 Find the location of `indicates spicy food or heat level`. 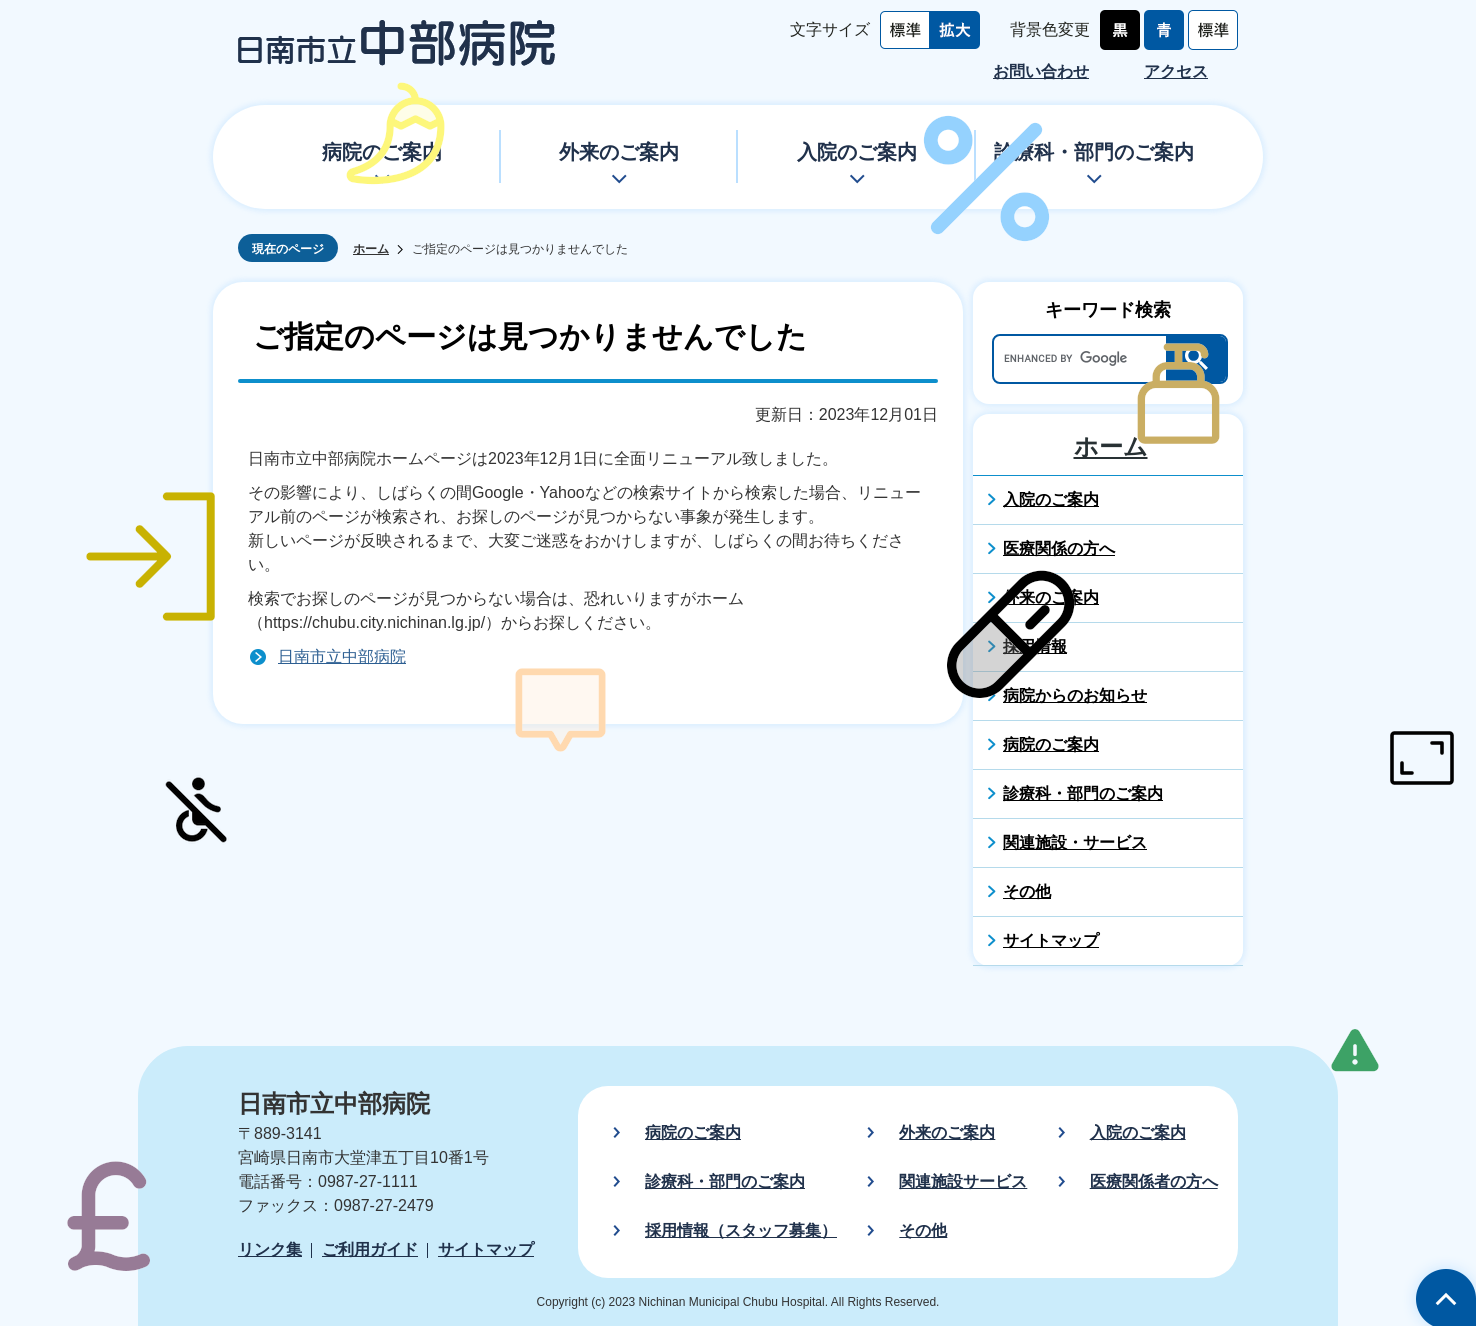

indicates spicy food or heat level is located at coordinates (401, 137).